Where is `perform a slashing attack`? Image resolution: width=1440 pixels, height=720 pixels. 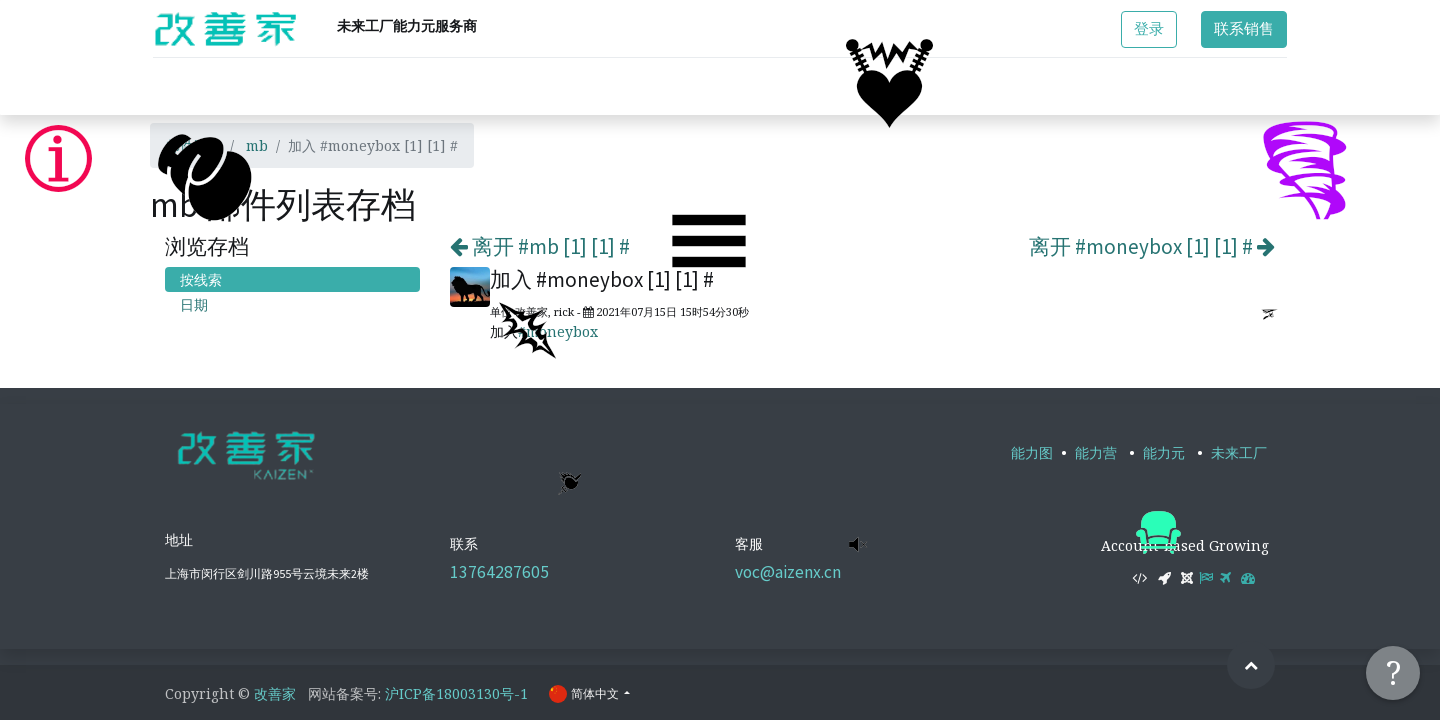 perform a slashing attack is located at coordinates (569, 483).